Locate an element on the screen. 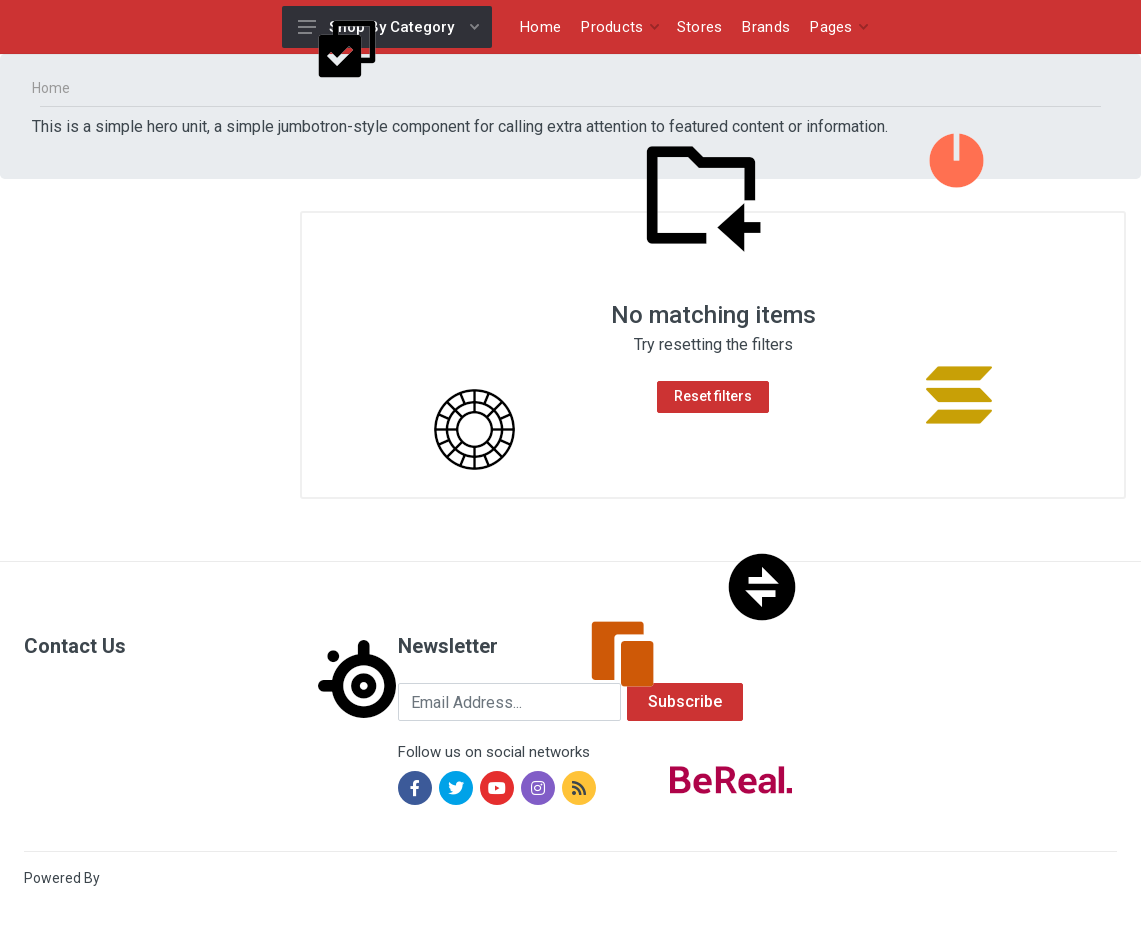 The image size is (1141, 929). exchange or swap currencies is located at coordinates (762, 587).